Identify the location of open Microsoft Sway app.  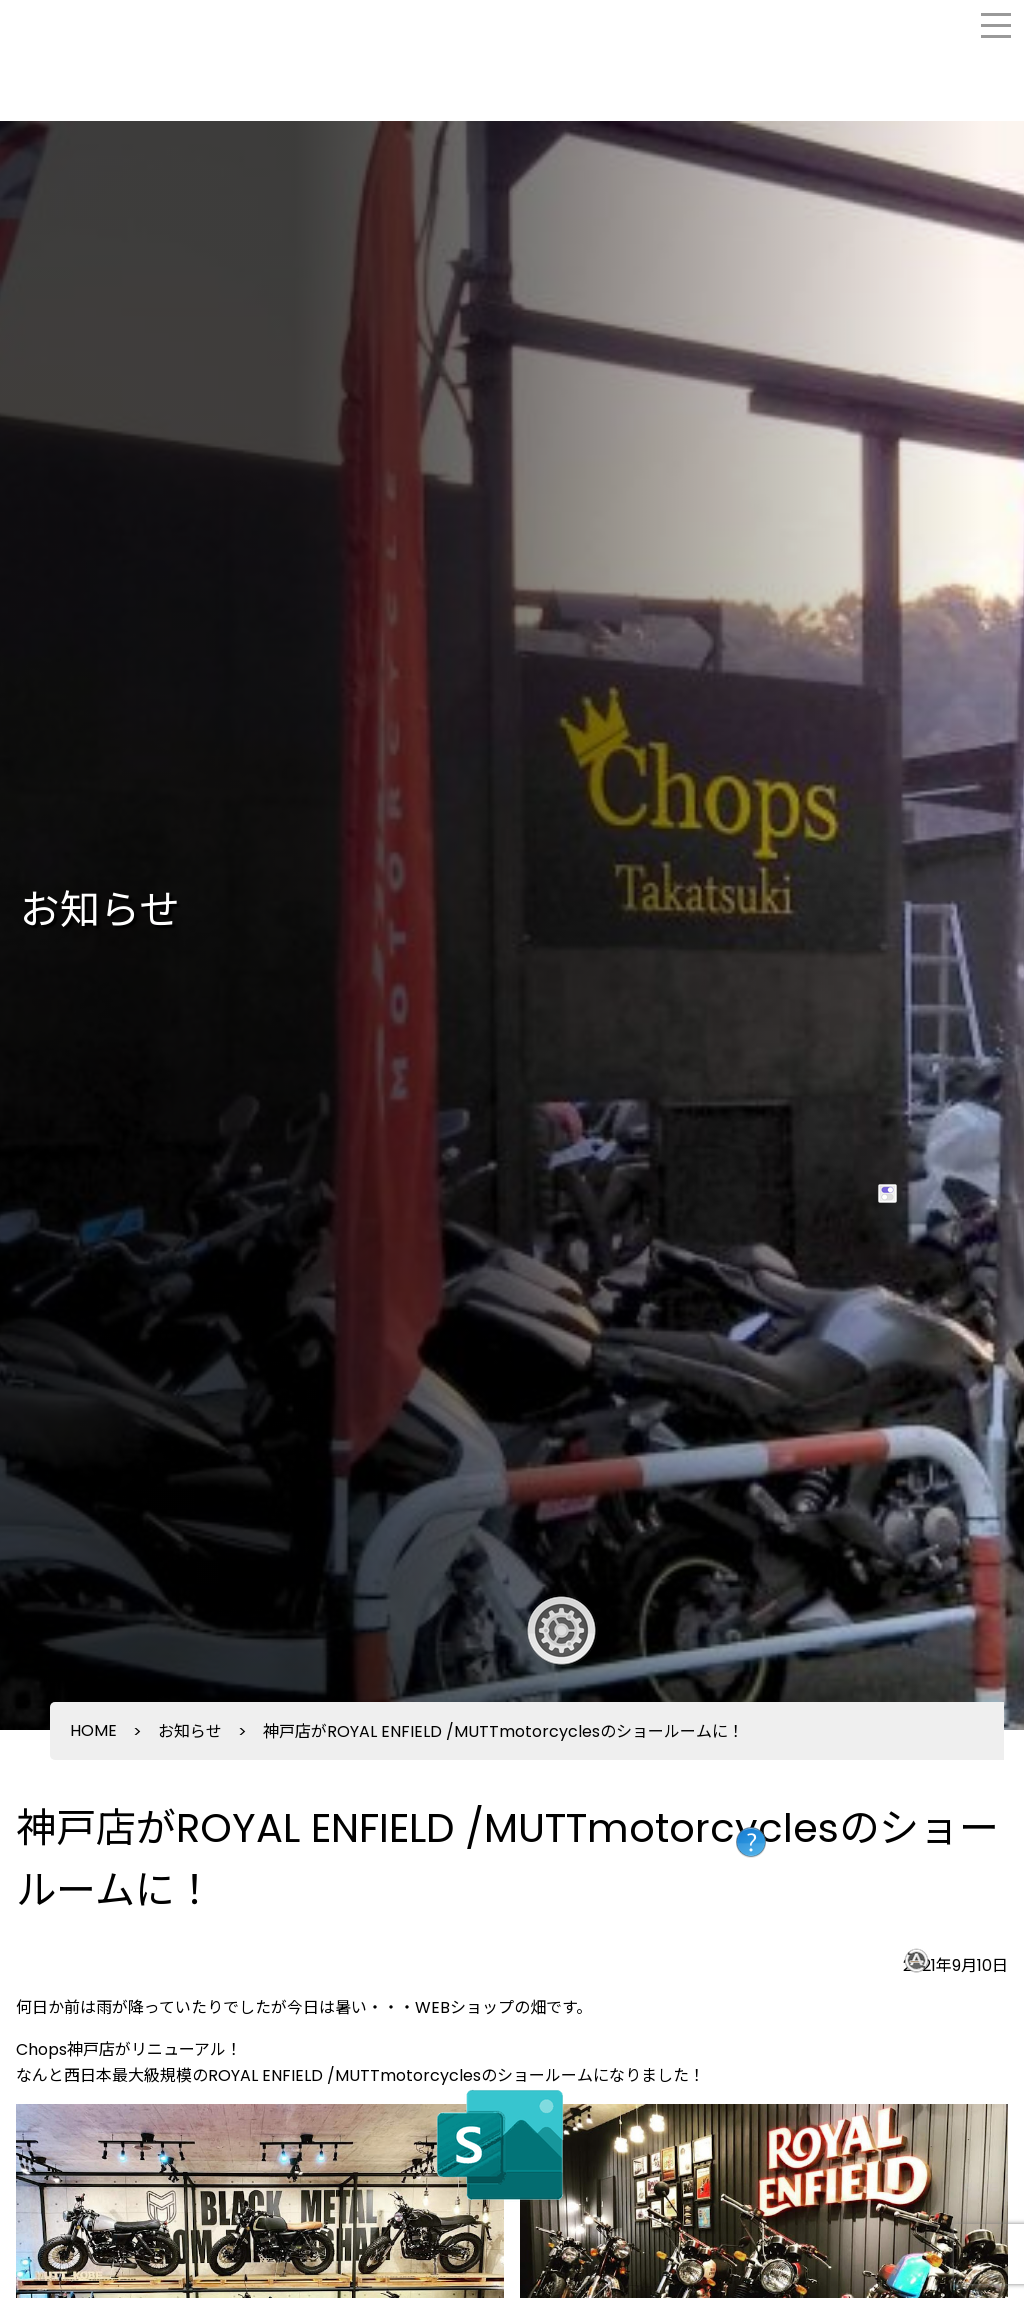
(500, 2145).